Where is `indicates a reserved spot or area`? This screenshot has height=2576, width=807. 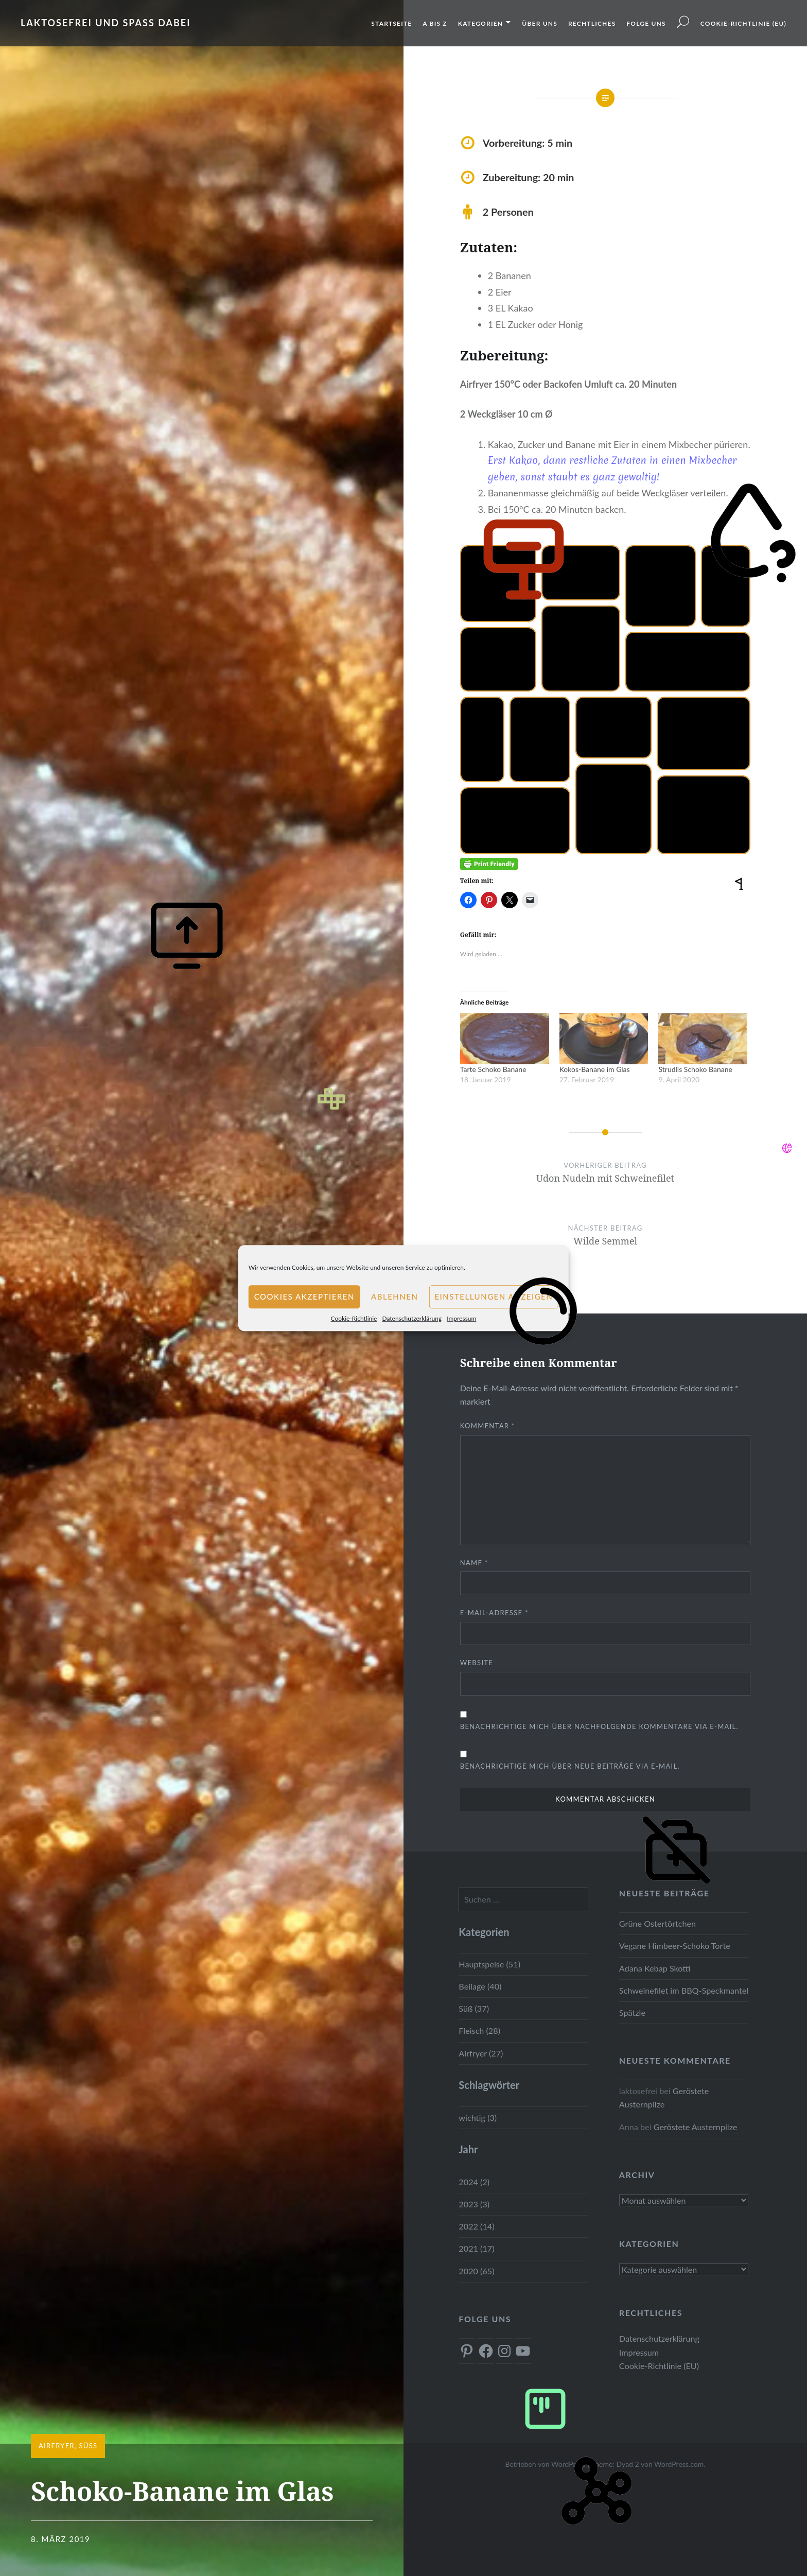 indicates a reserved spot or area is located at coordinates (523, 559).